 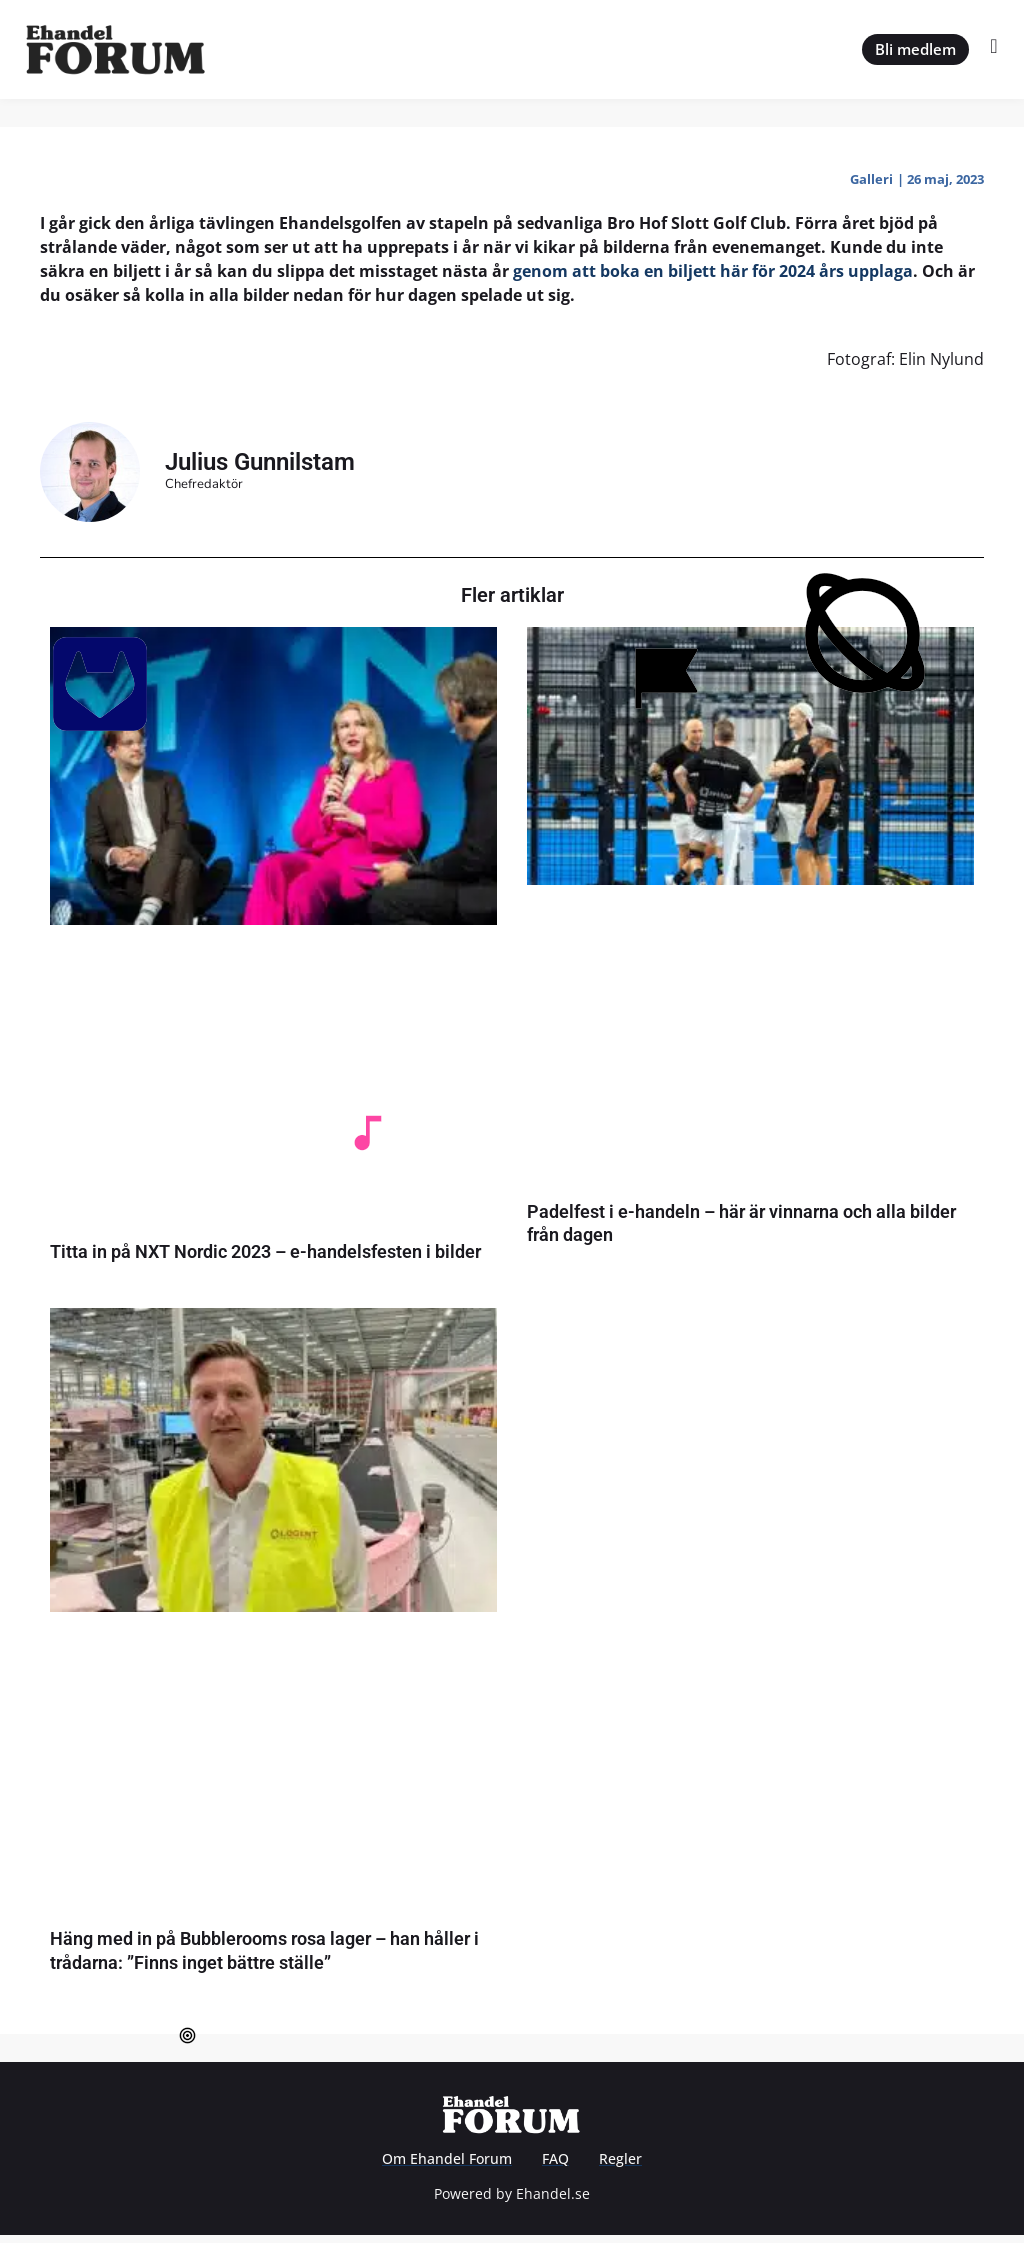 I want to click on activate focus mode, so click(x=187, y=2035).